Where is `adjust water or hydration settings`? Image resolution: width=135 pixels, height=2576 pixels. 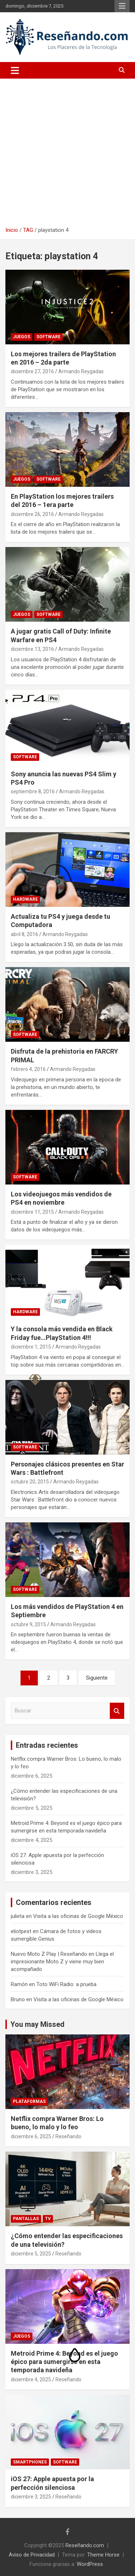 adjust water or hydration settings is located at coordinates (75, 2355).